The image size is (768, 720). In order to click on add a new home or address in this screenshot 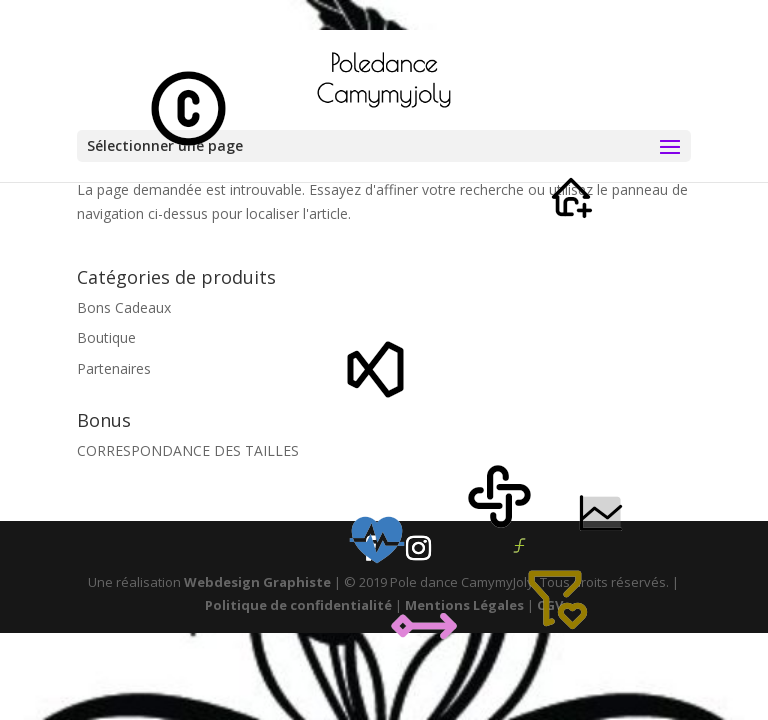, I will do `click(571, 197)`.